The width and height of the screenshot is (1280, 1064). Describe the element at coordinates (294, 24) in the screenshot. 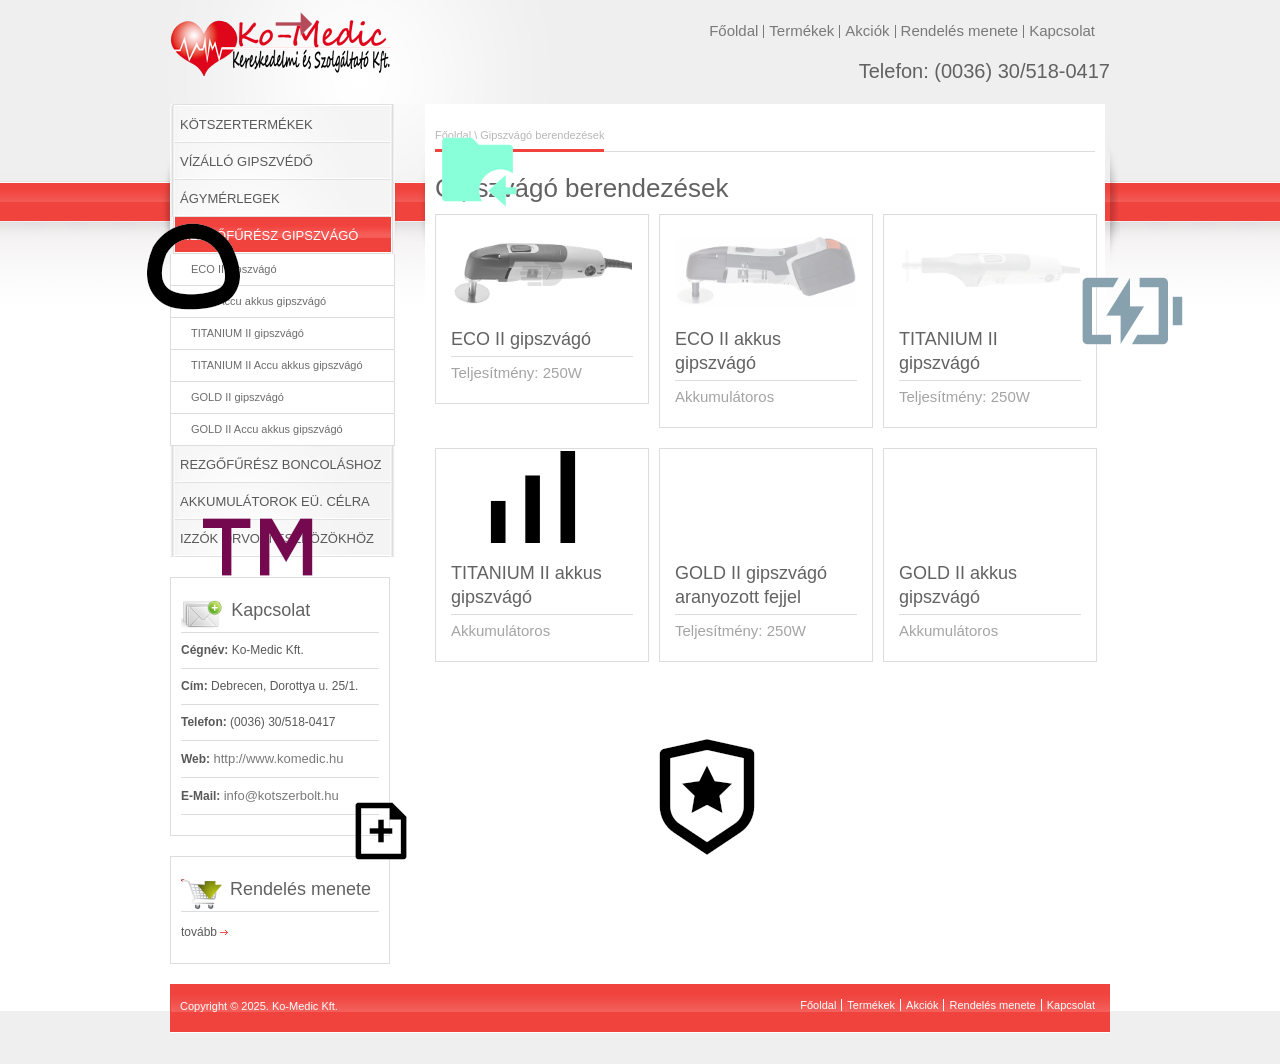

I see `navigate to the next step or page` at that location.